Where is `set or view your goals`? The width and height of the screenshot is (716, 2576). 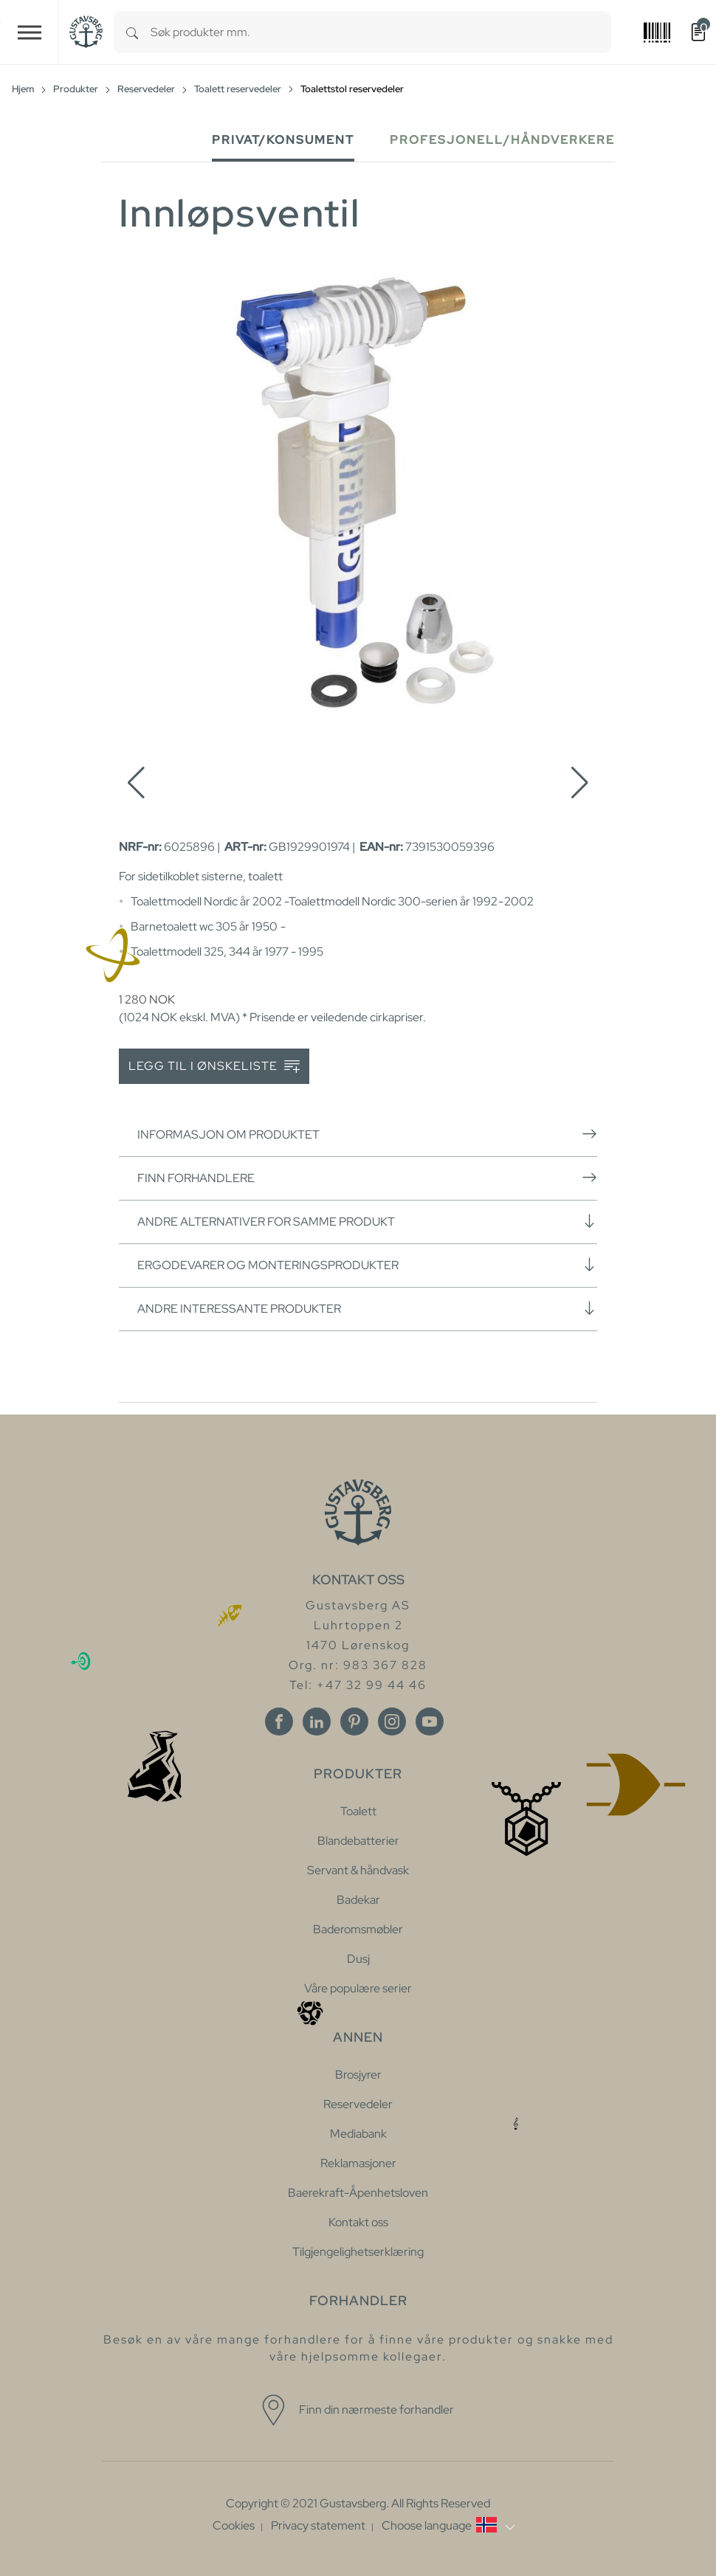
set or view your goals is located at coordinates (80, 1661).